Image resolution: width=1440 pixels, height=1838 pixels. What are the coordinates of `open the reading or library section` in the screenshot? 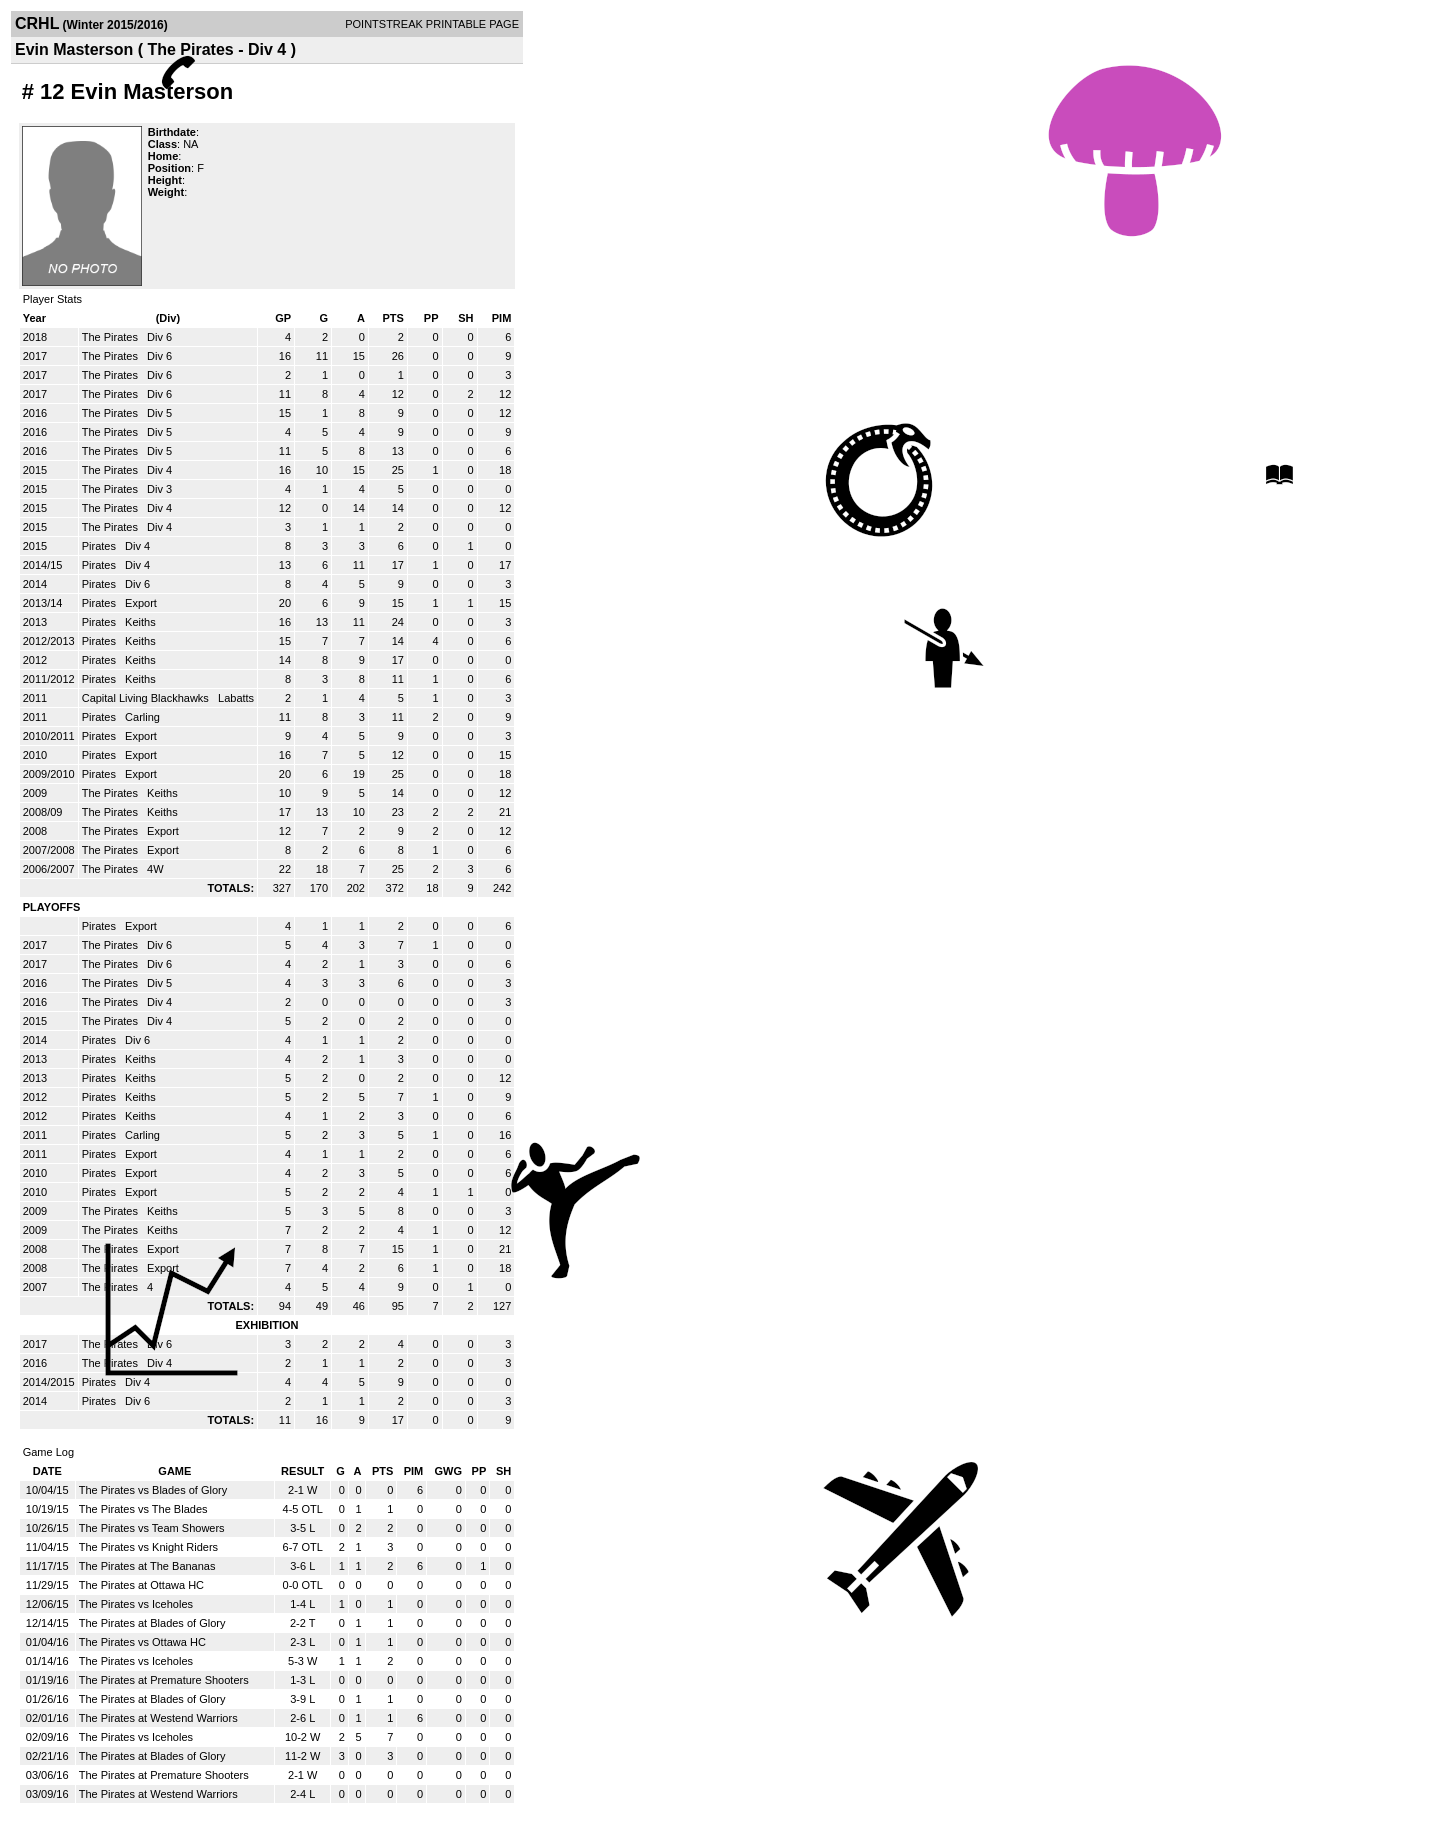 It's located at (1279, 474).